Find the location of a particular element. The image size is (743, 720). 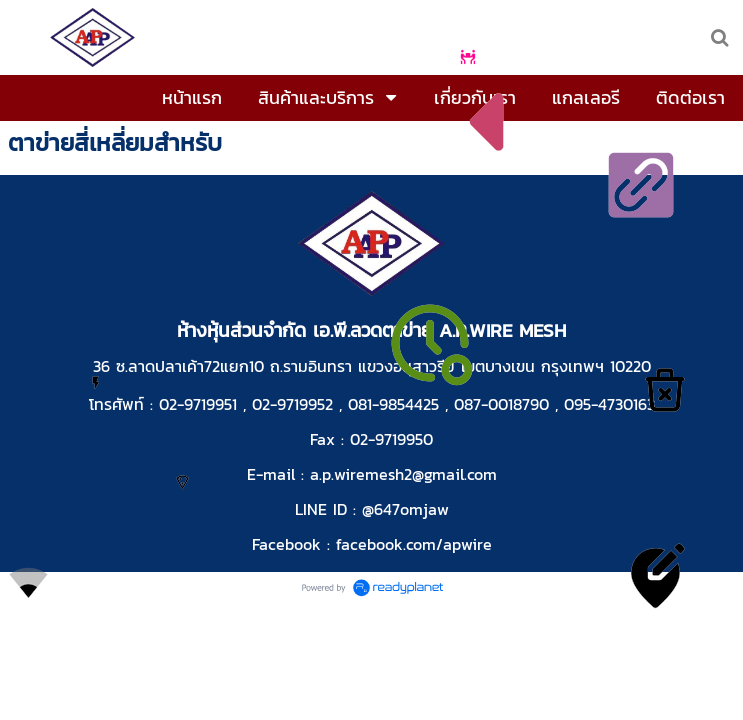

indicates weak wifi signal strength (1 bar) is located at coordinates (28, 582).